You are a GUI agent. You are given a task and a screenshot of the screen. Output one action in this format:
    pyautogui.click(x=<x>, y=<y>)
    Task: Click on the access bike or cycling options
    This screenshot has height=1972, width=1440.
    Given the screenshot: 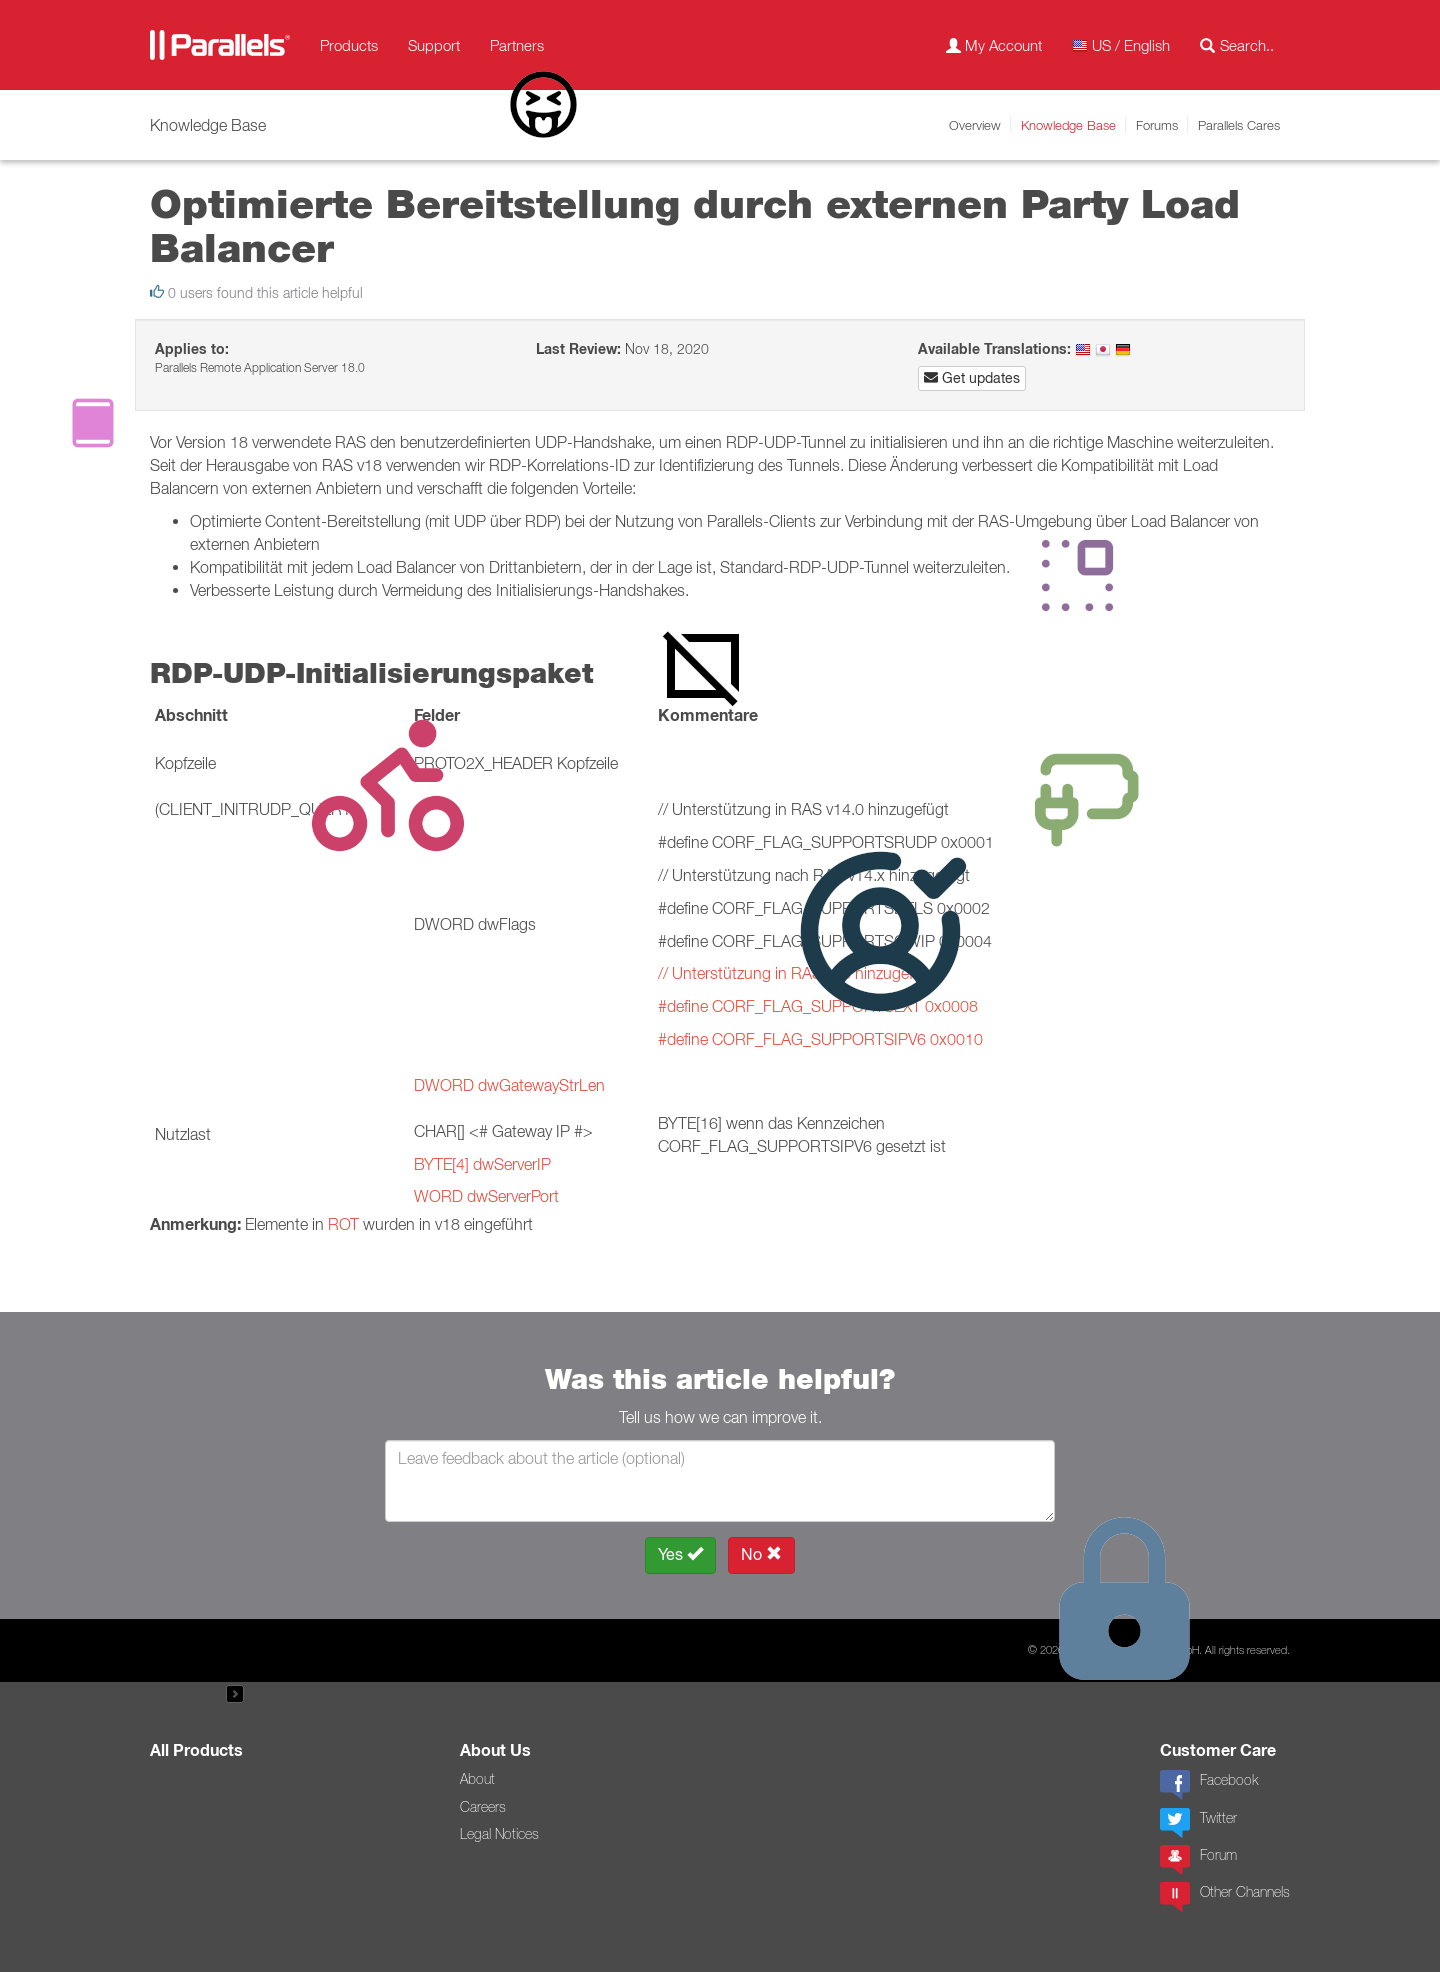 What is the action you would take?
    pyautogui.click(x=388, y=782)
    